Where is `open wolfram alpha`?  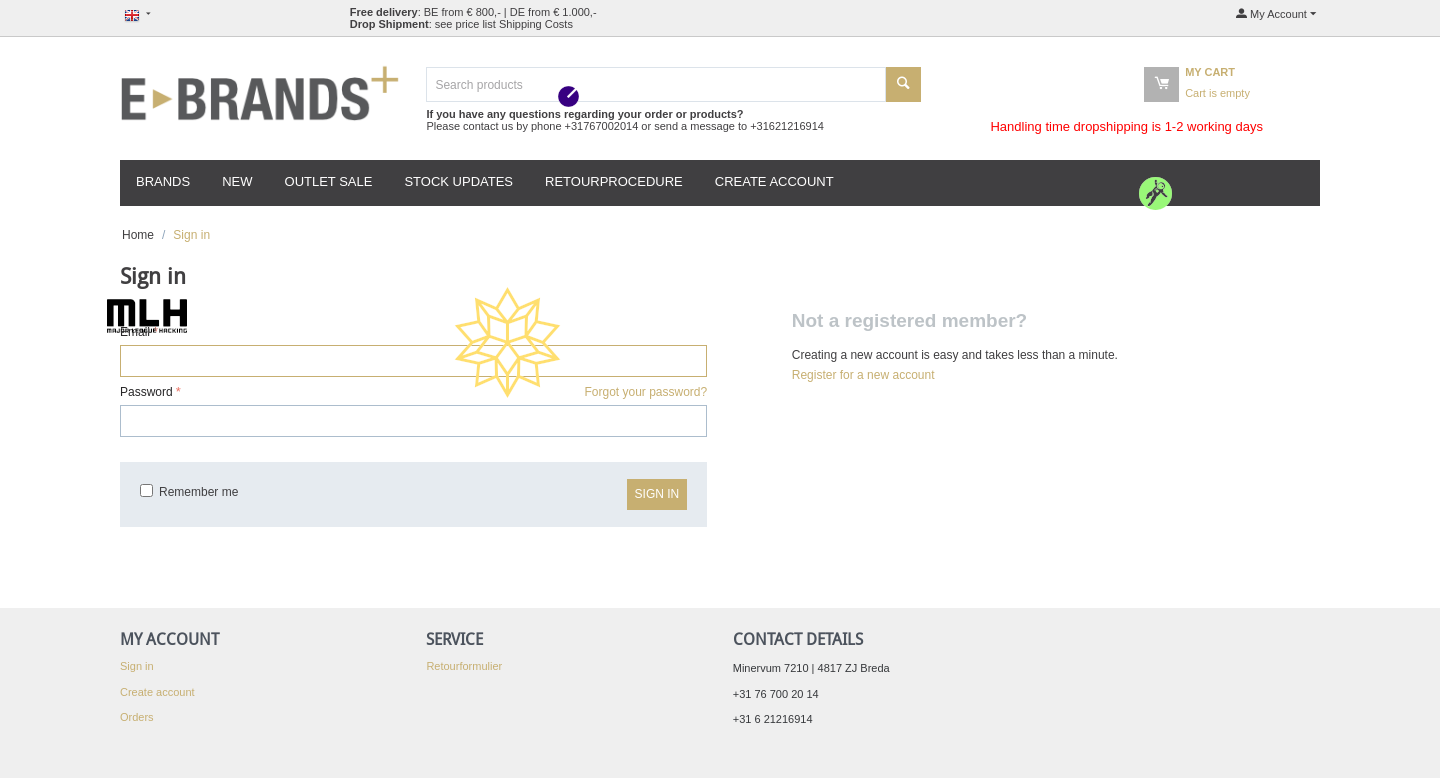 open wolfram alpha is located at coordinates (507, 342).